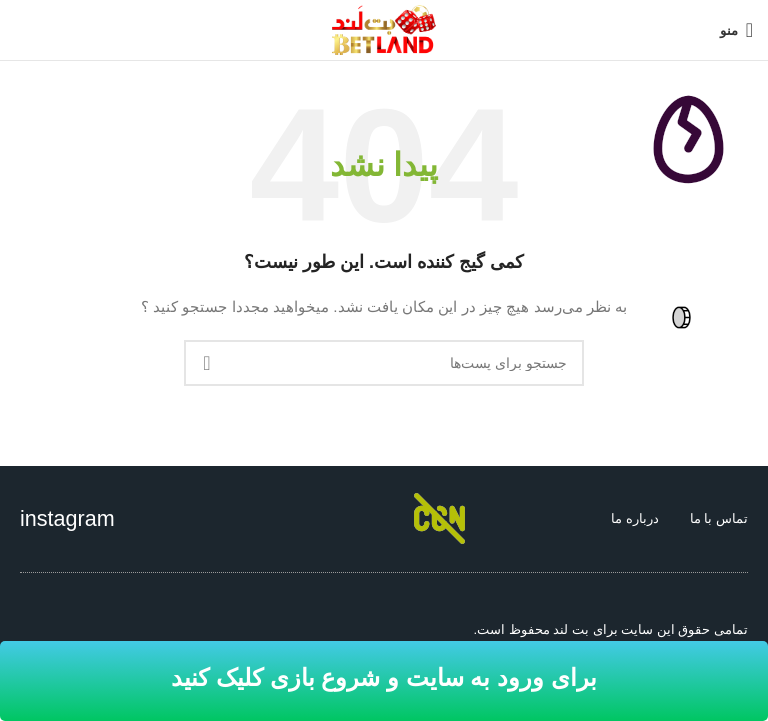 This screenshot has height=721, width=768. What do you see at coordinates (681, 317) in the screenshot?
I see `view account balance or credits` at bounding box center [681, 317].